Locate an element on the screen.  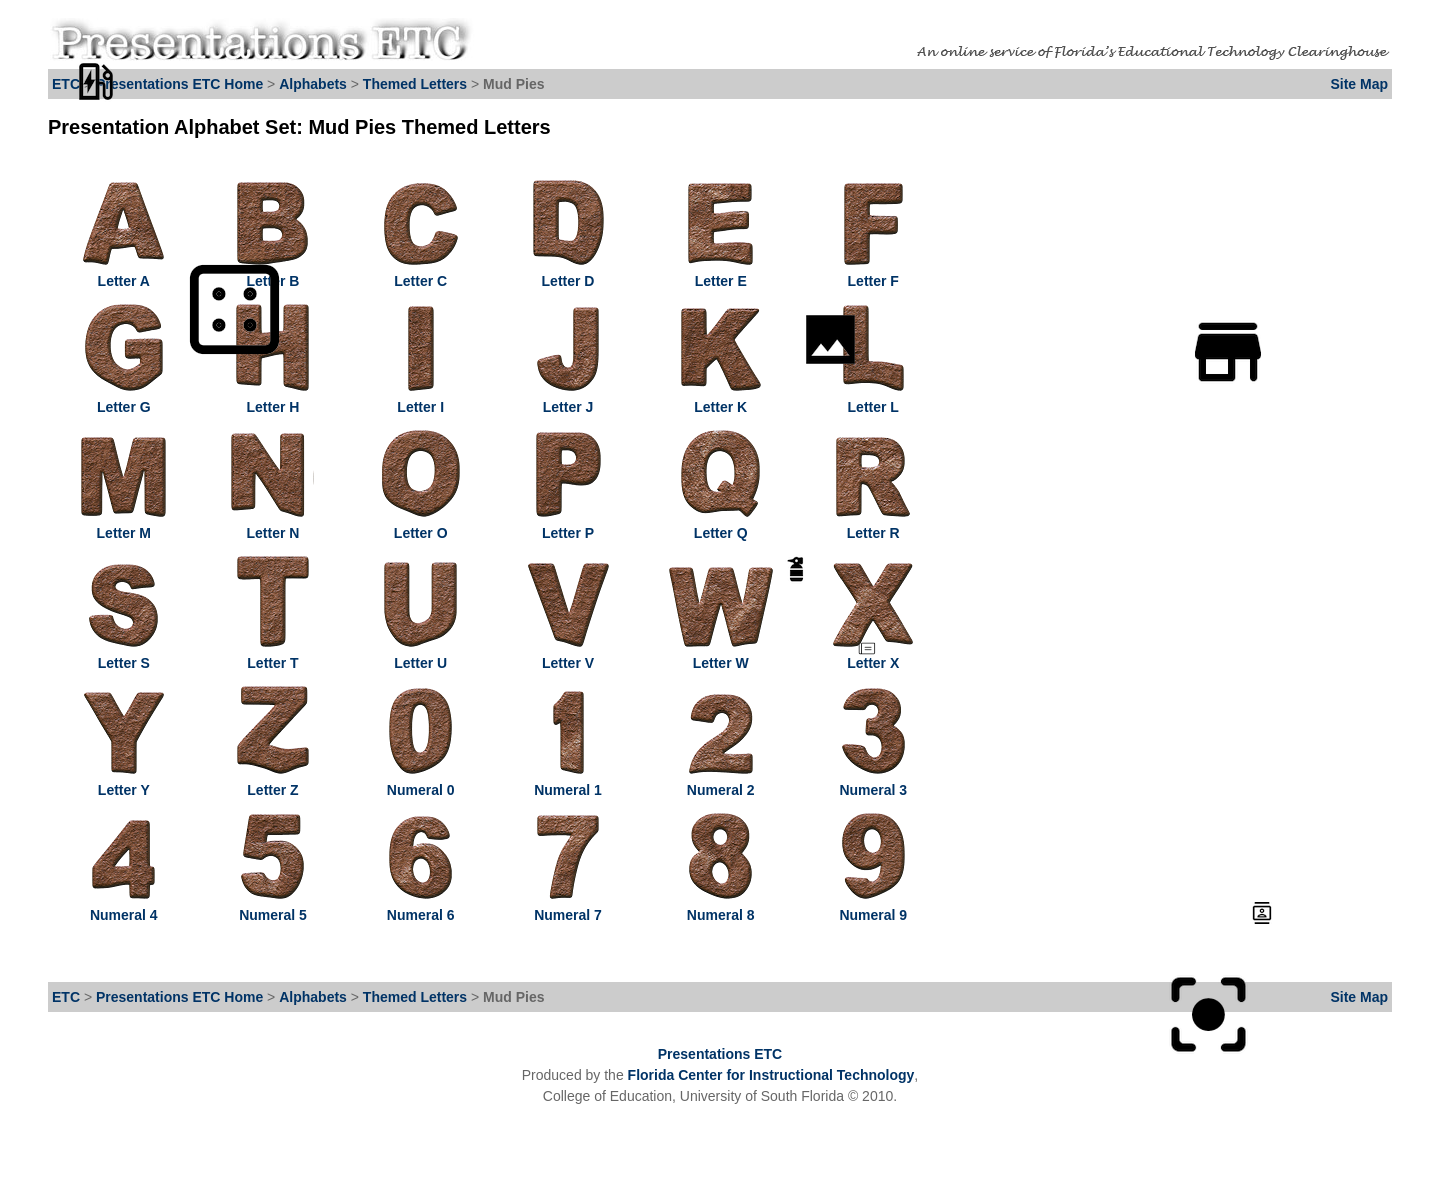
view your contacts list is located at coordinates (1262, 913).